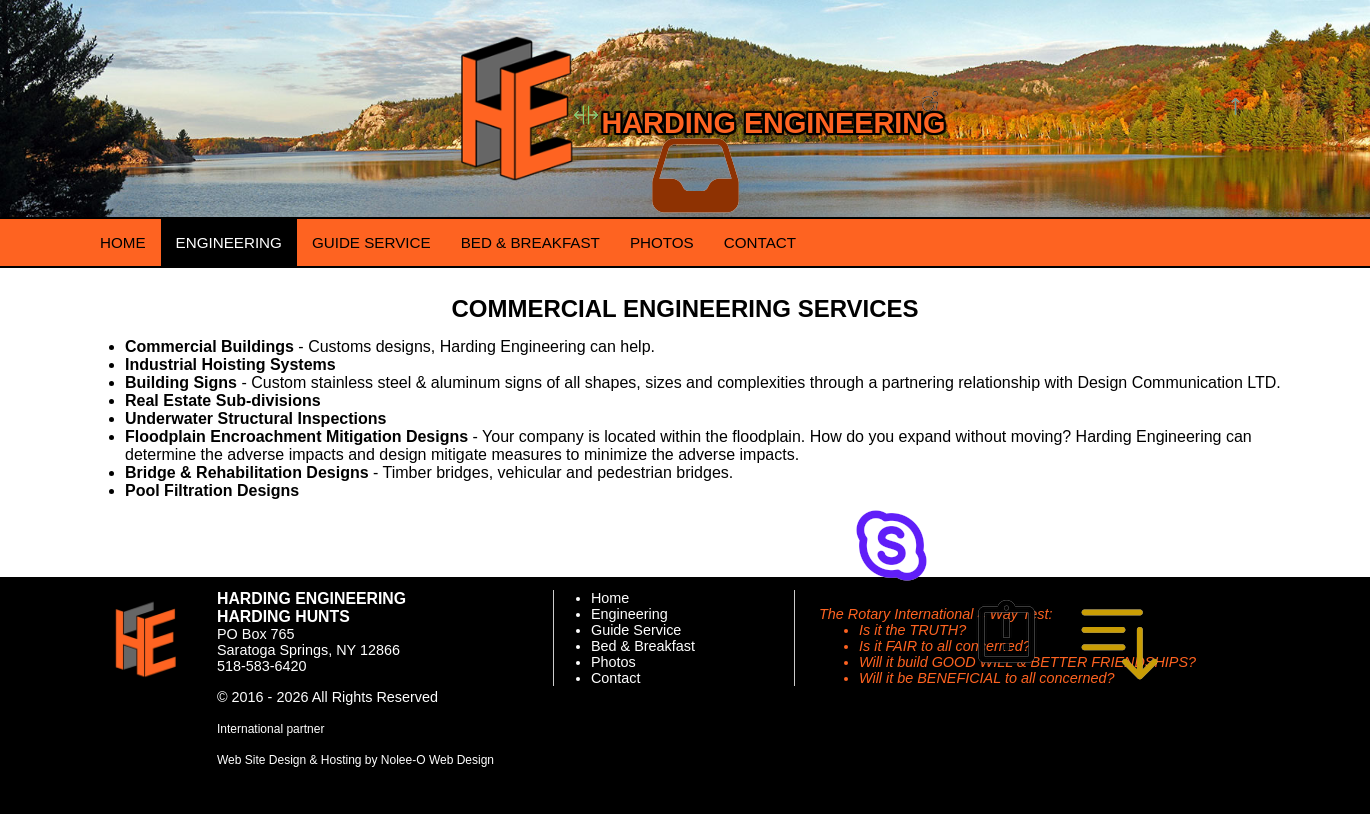 Image resolution: width=1370 pixels, height=814 pixels. I want to click on scroll to top of page, so click(1235, 106).